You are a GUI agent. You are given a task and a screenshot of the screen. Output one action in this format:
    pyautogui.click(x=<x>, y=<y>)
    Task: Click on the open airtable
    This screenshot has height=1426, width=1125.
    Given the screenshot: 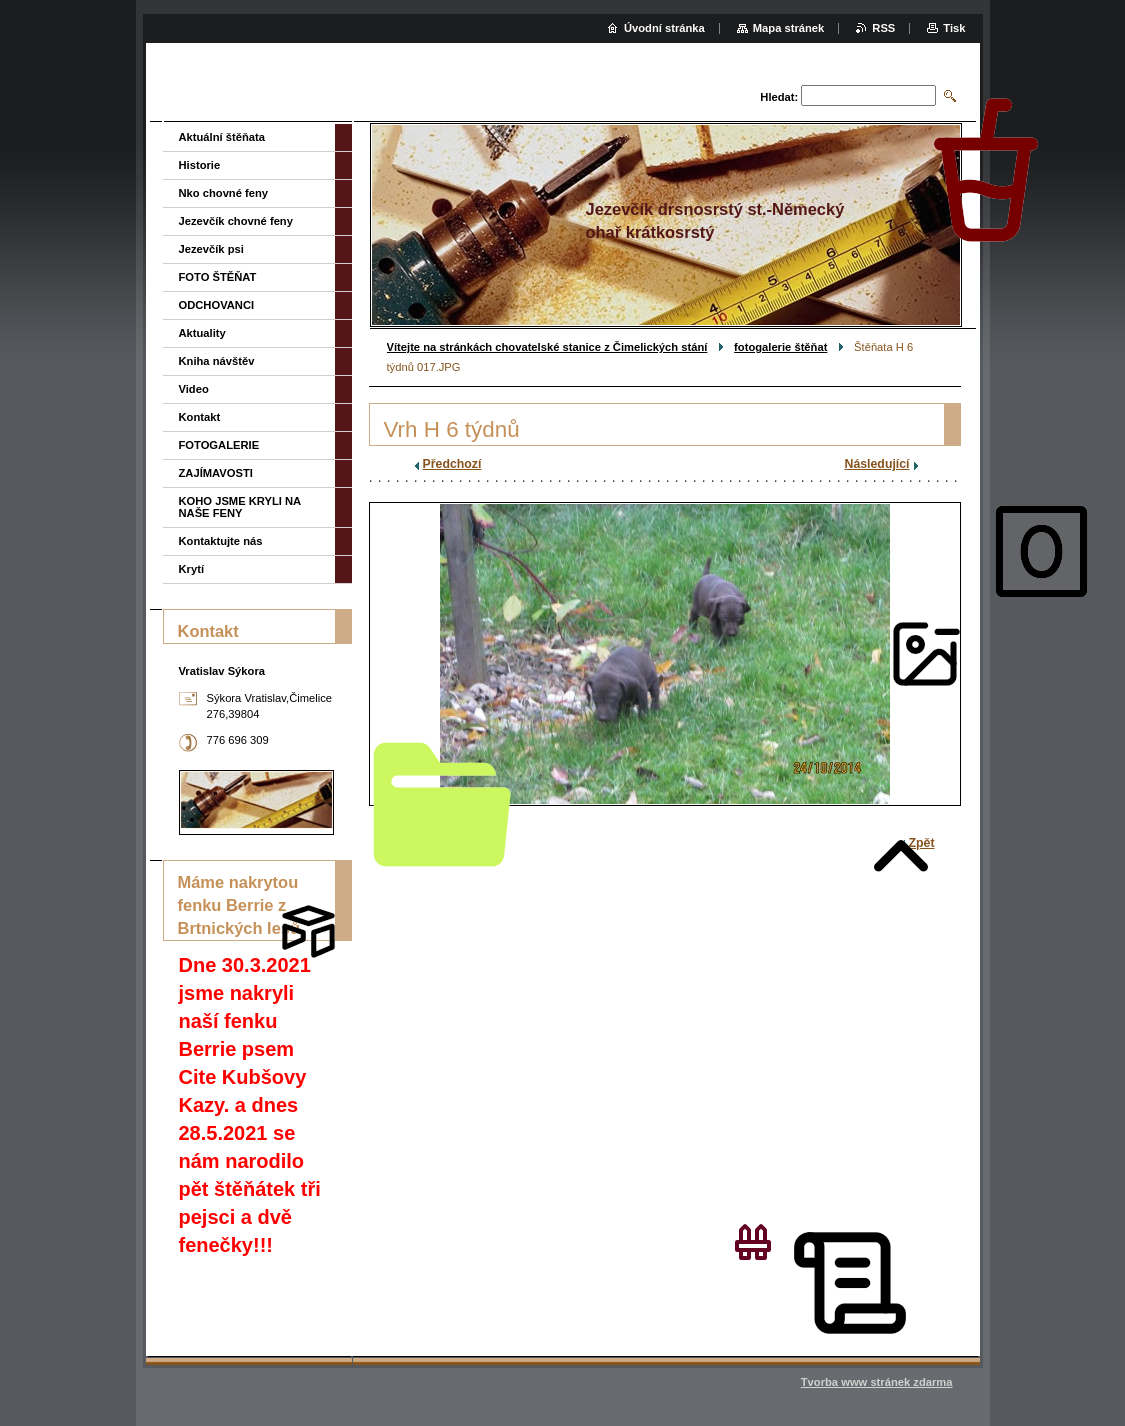 What is the action you would take?
    pyautogui.click(x=308, y=931)
    